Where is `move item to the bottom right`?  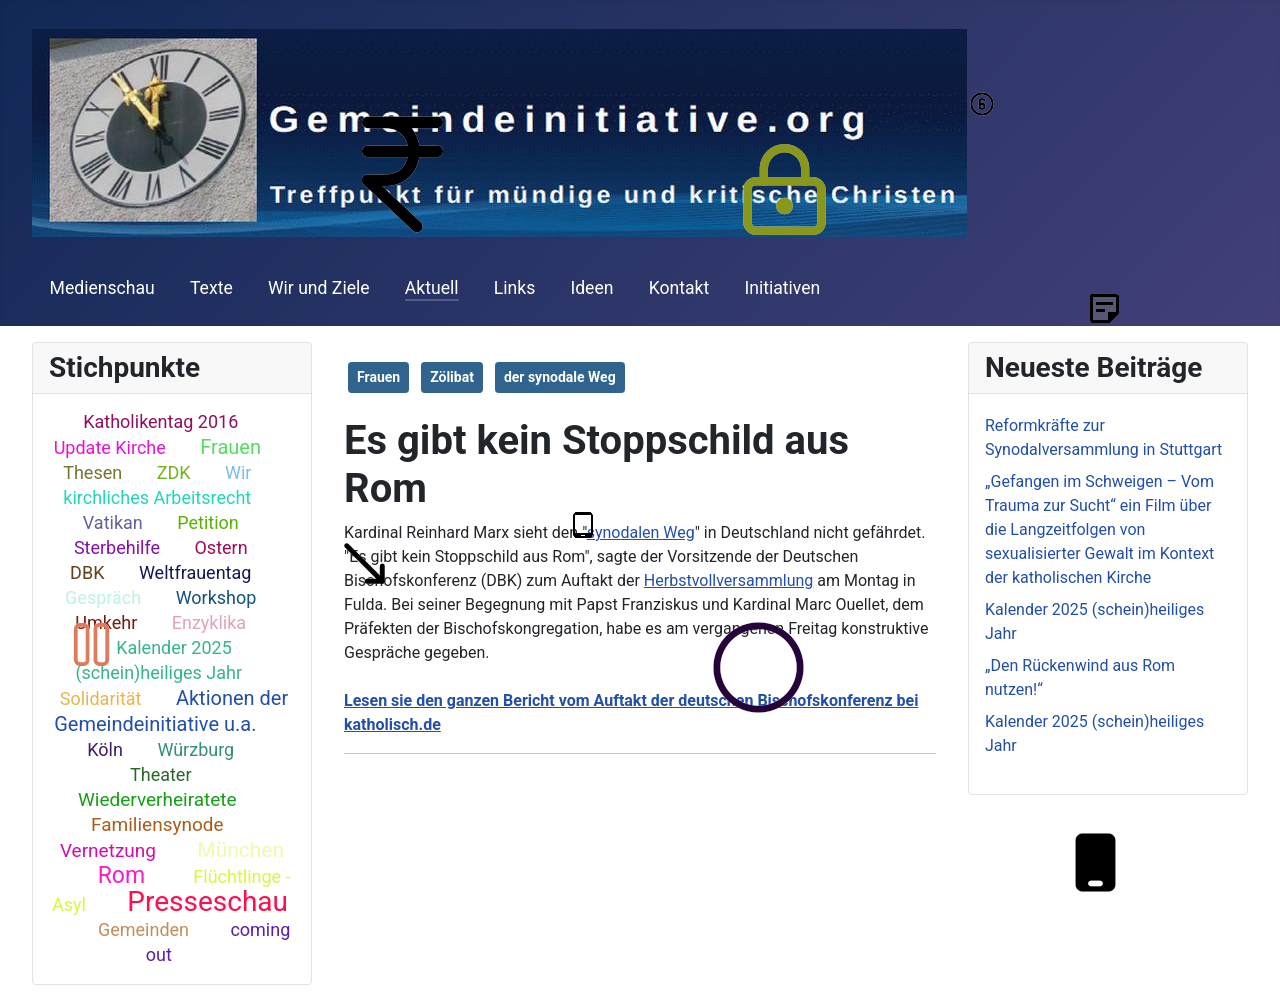 move item to the bottom right is located at coordinates (364, 563).